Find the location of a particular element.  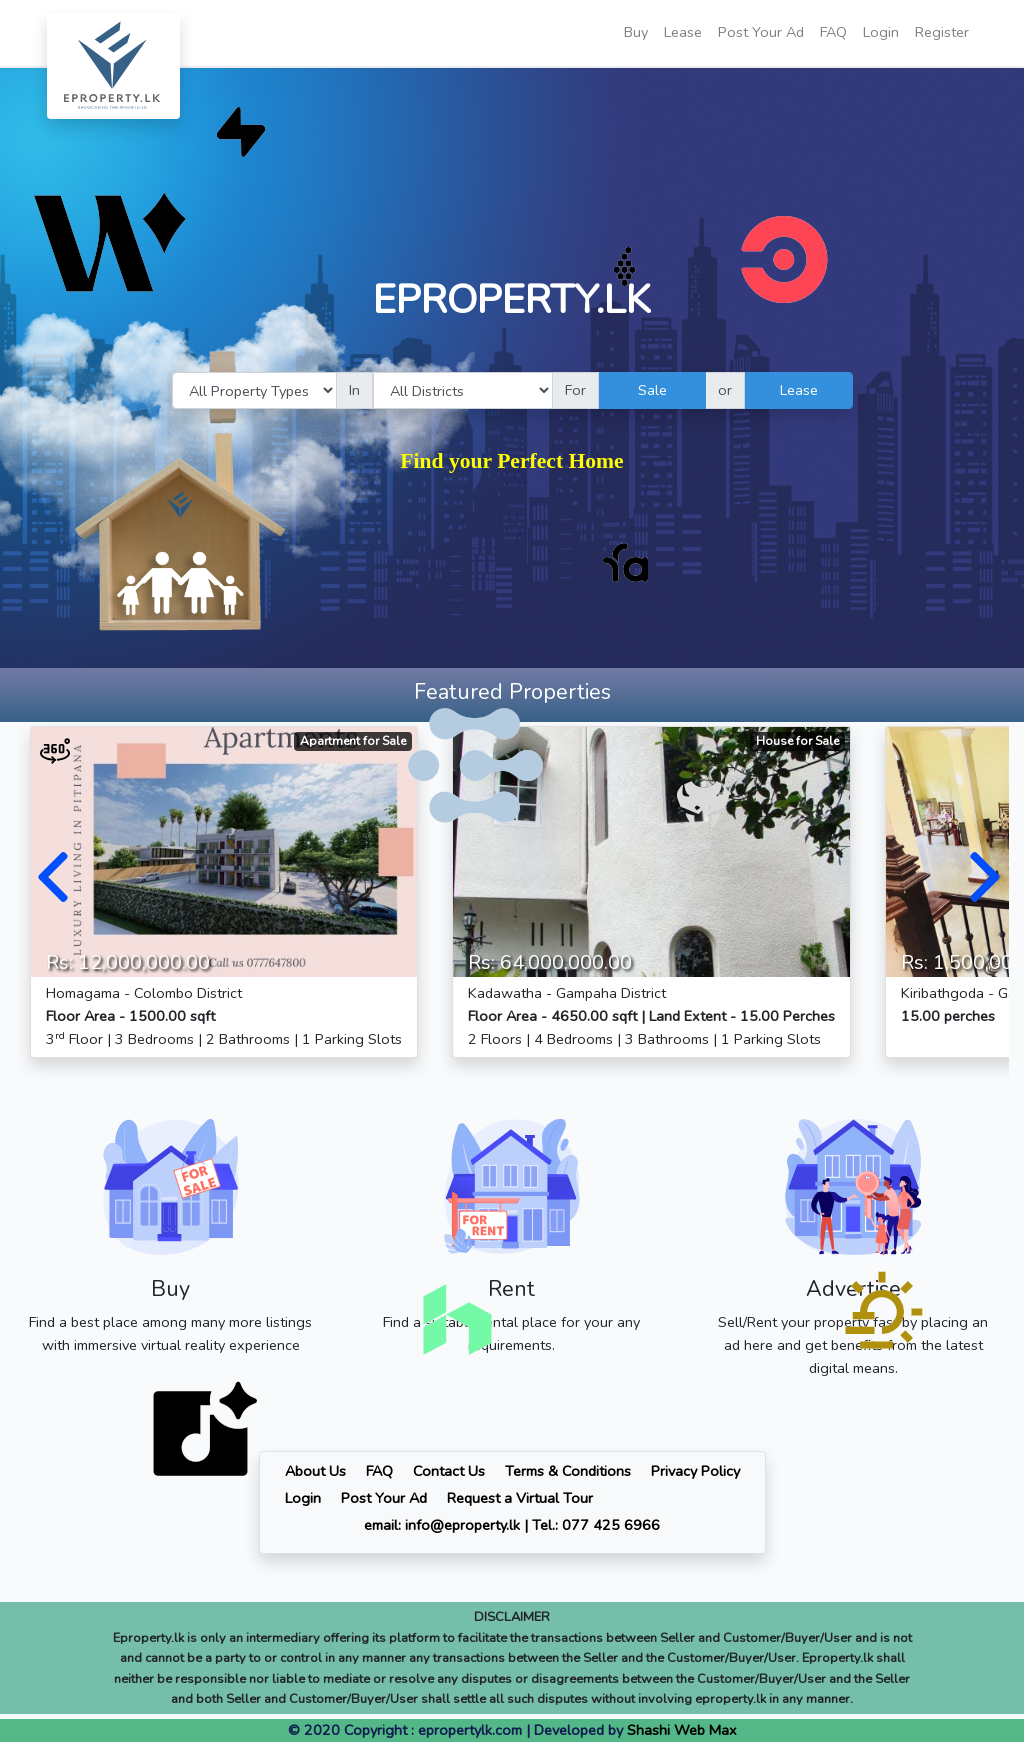

supabase logo is located at coordinates (241, 132).